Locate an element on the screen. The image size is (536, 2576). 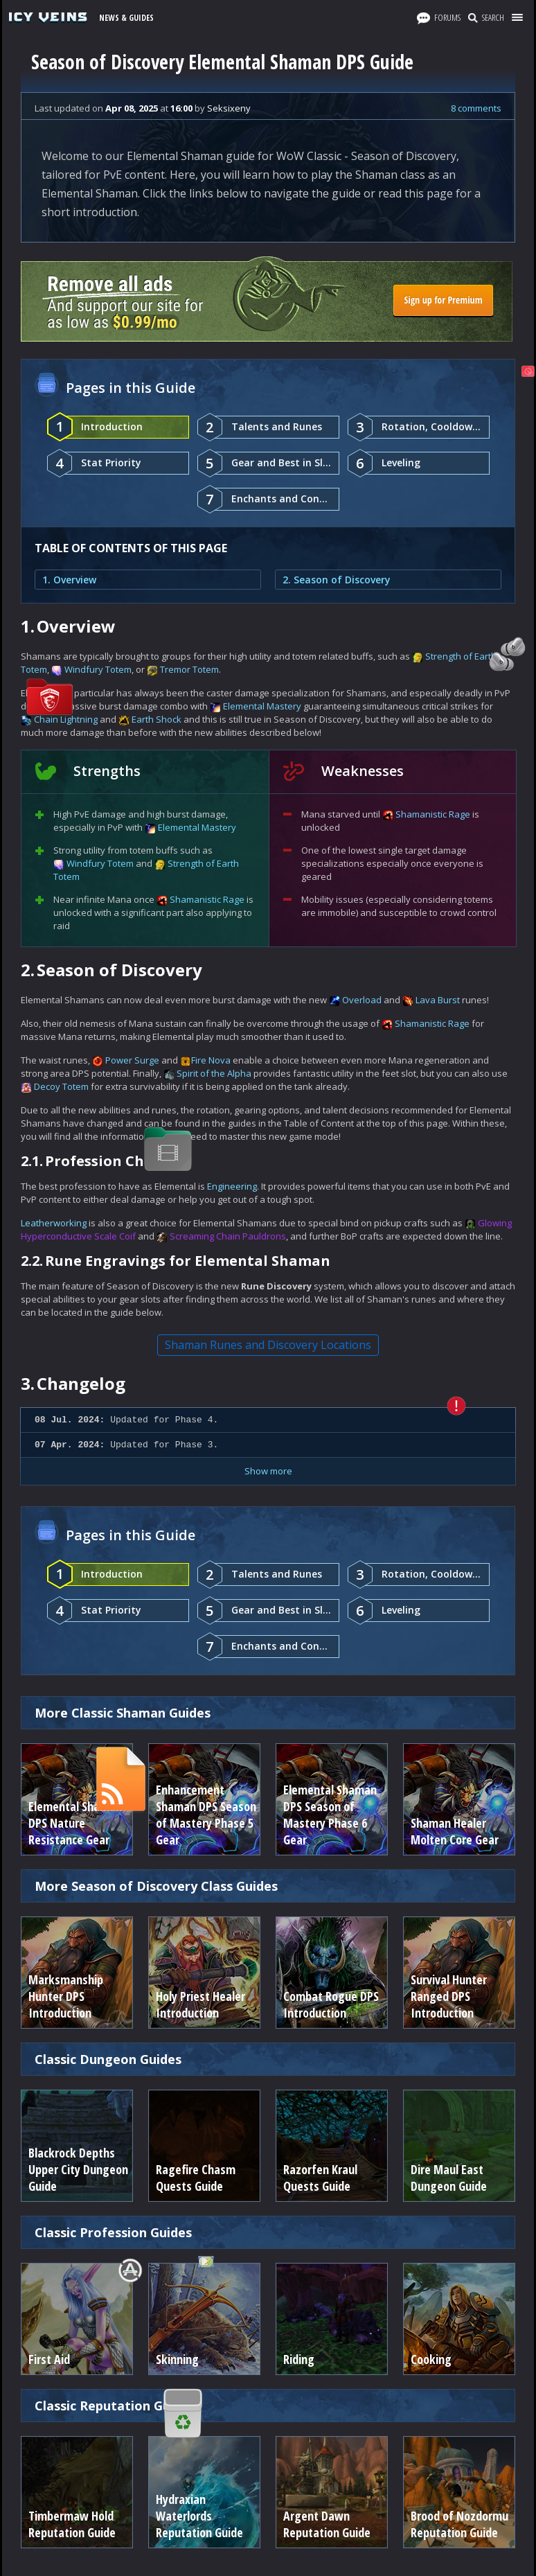
open folder containing MSI software or drivers is located at coordinates (49, 698).